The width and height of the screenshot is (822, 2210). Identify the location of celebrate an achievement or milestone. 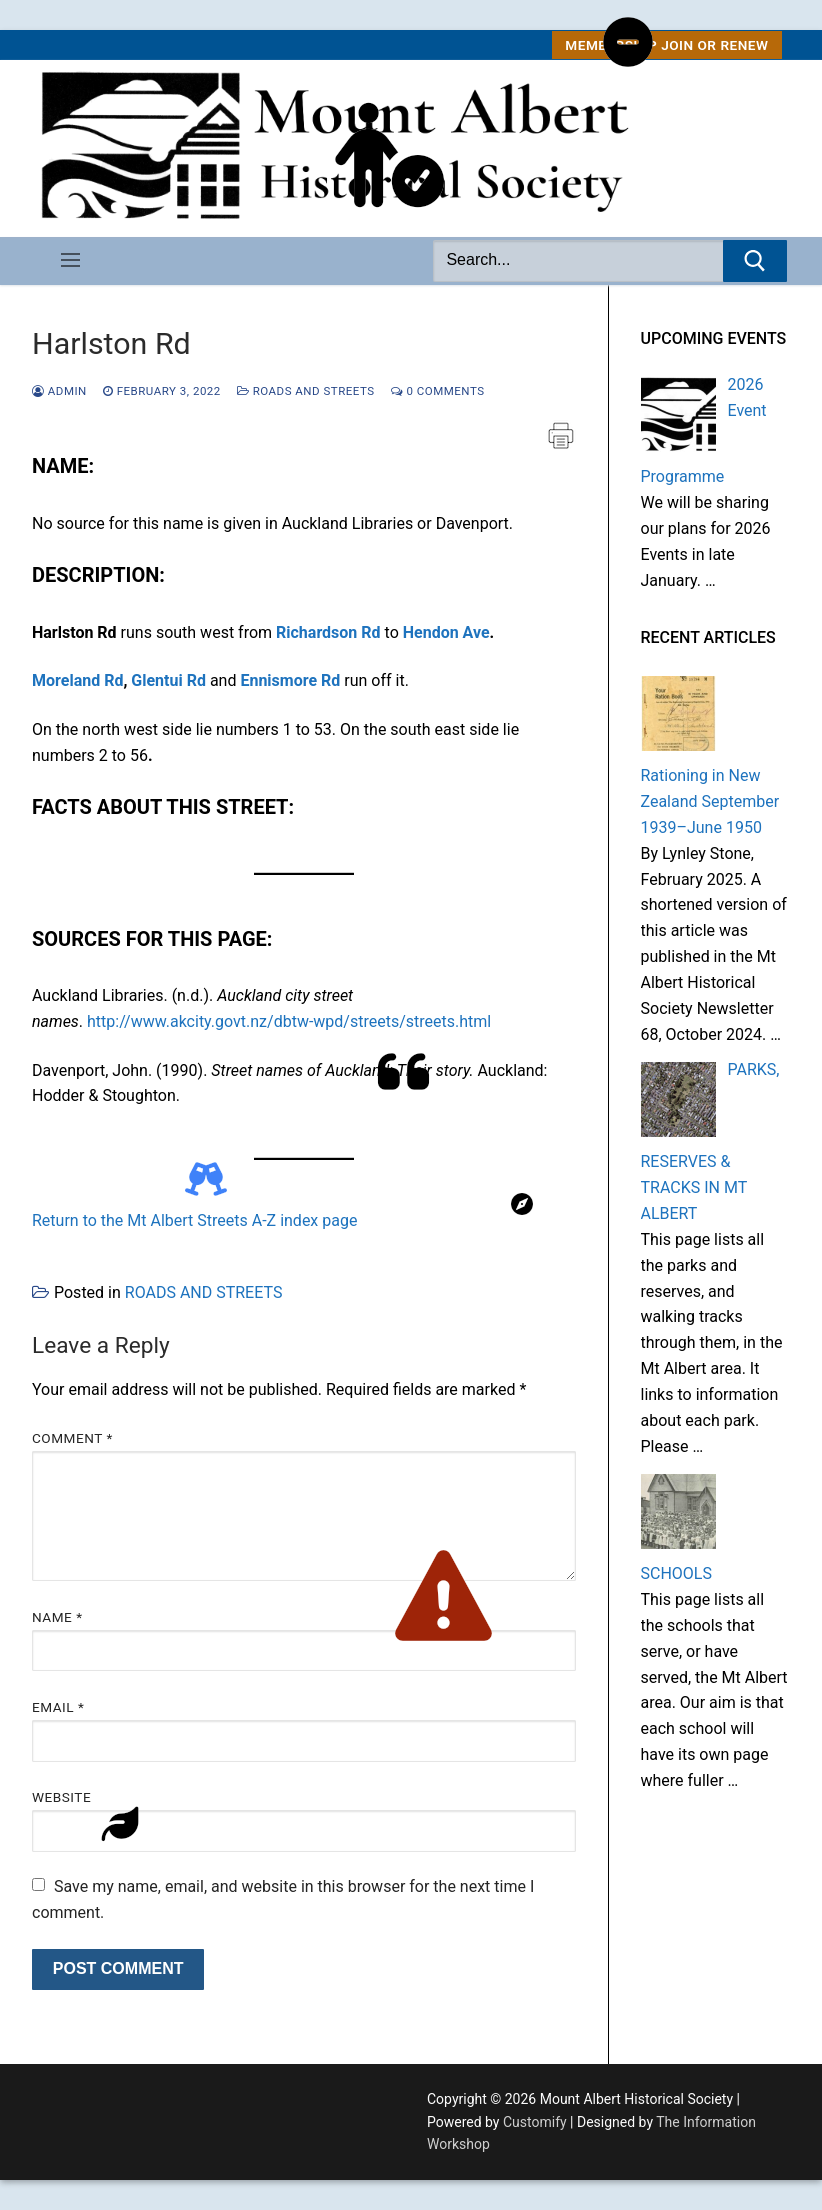
(206, 1179).